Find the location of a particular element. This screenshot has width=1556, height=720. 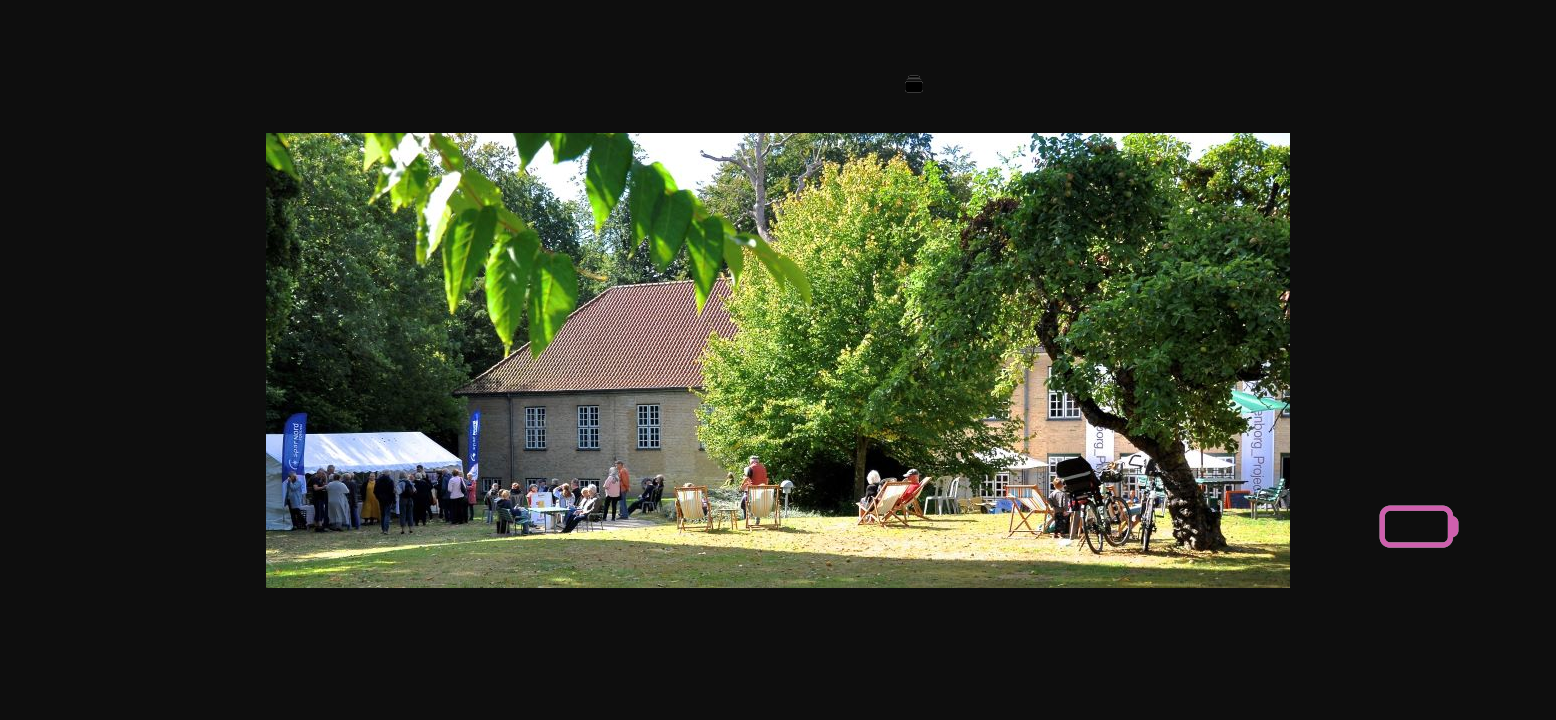

view stacked items or layers is located at coordinates (914, 84).